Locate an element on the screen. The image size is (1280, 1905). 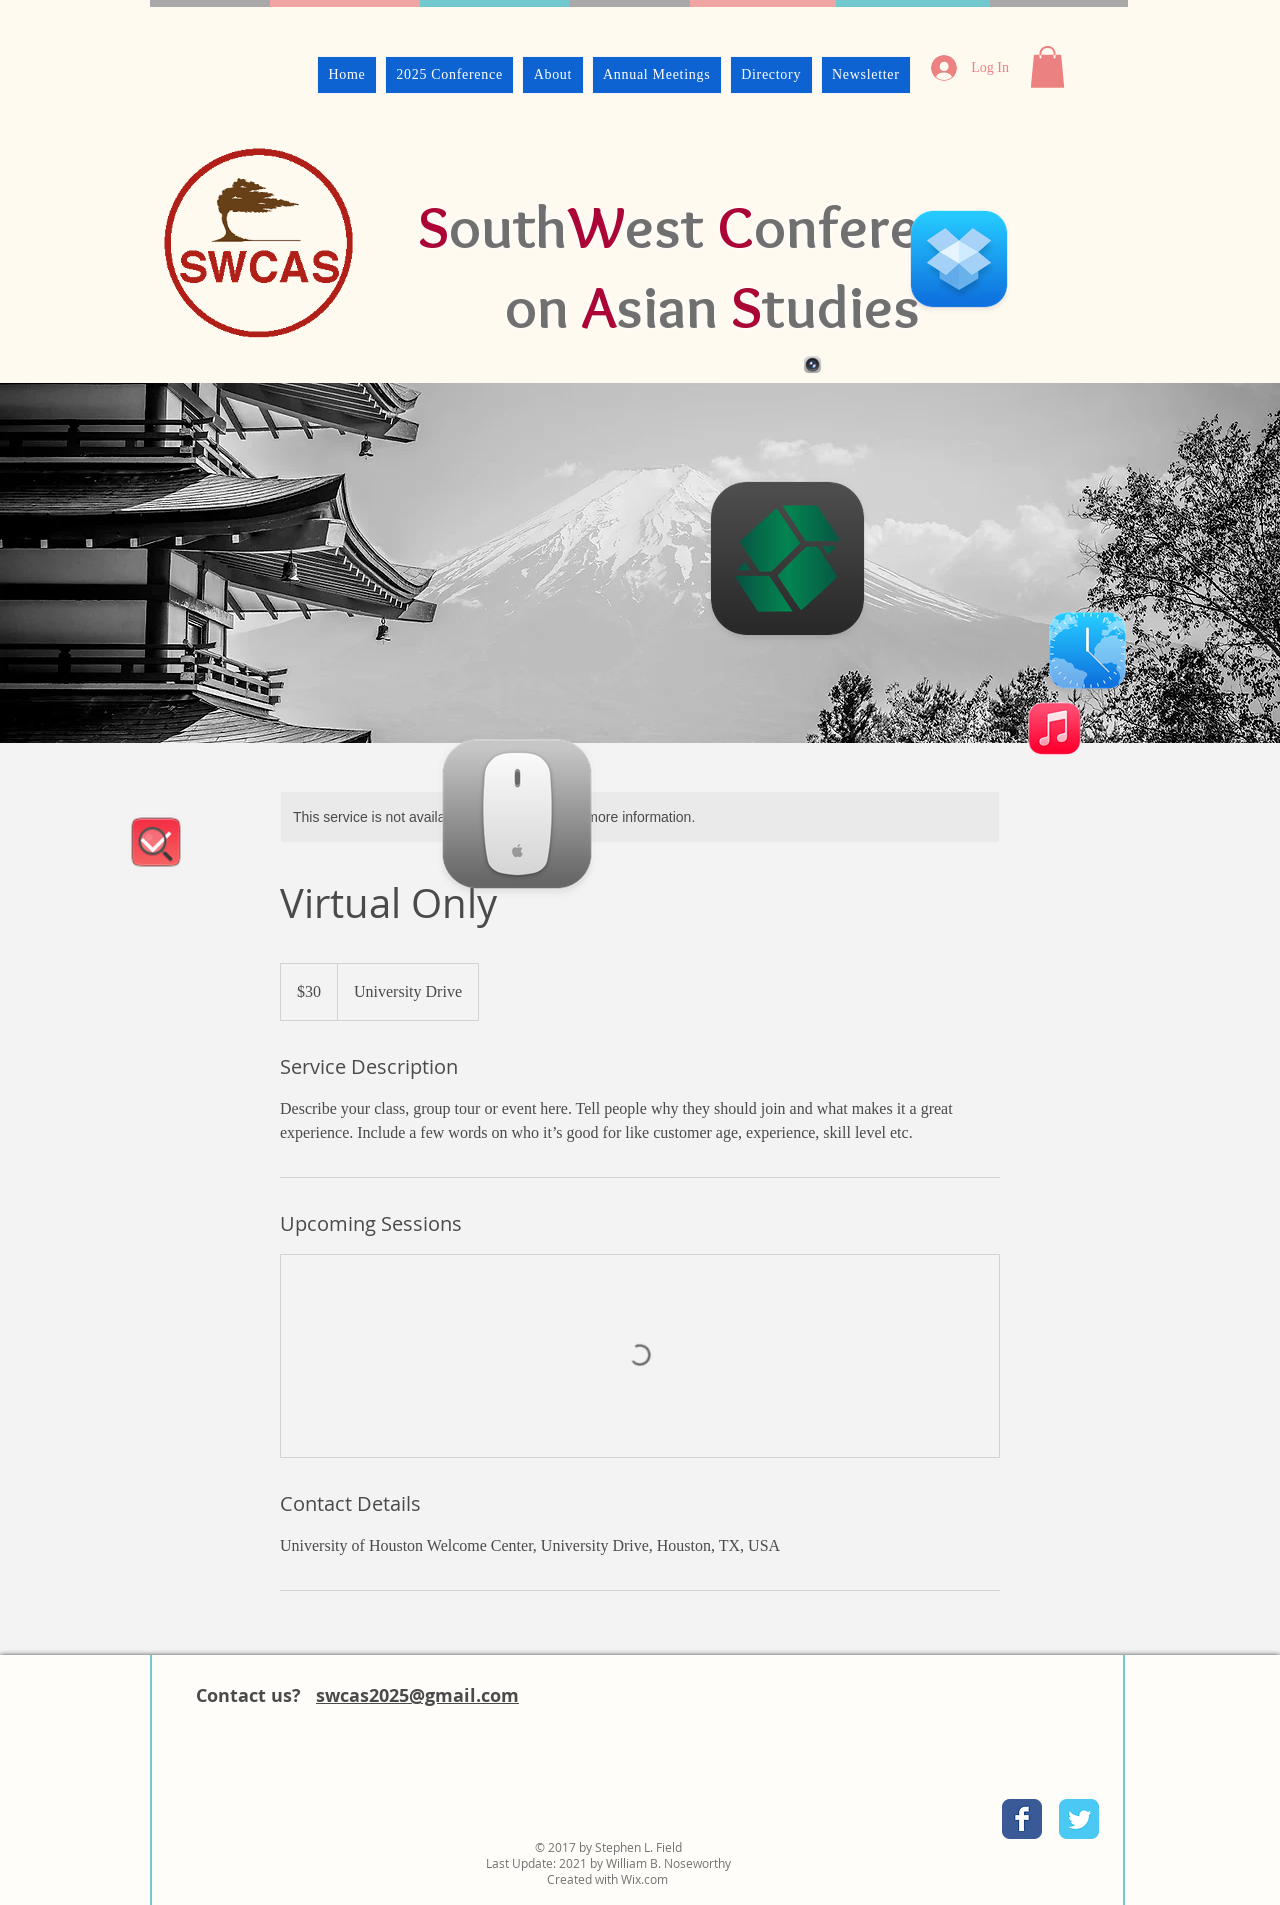
open dconf editor to modify system settings is located at coordinates (156, 842).